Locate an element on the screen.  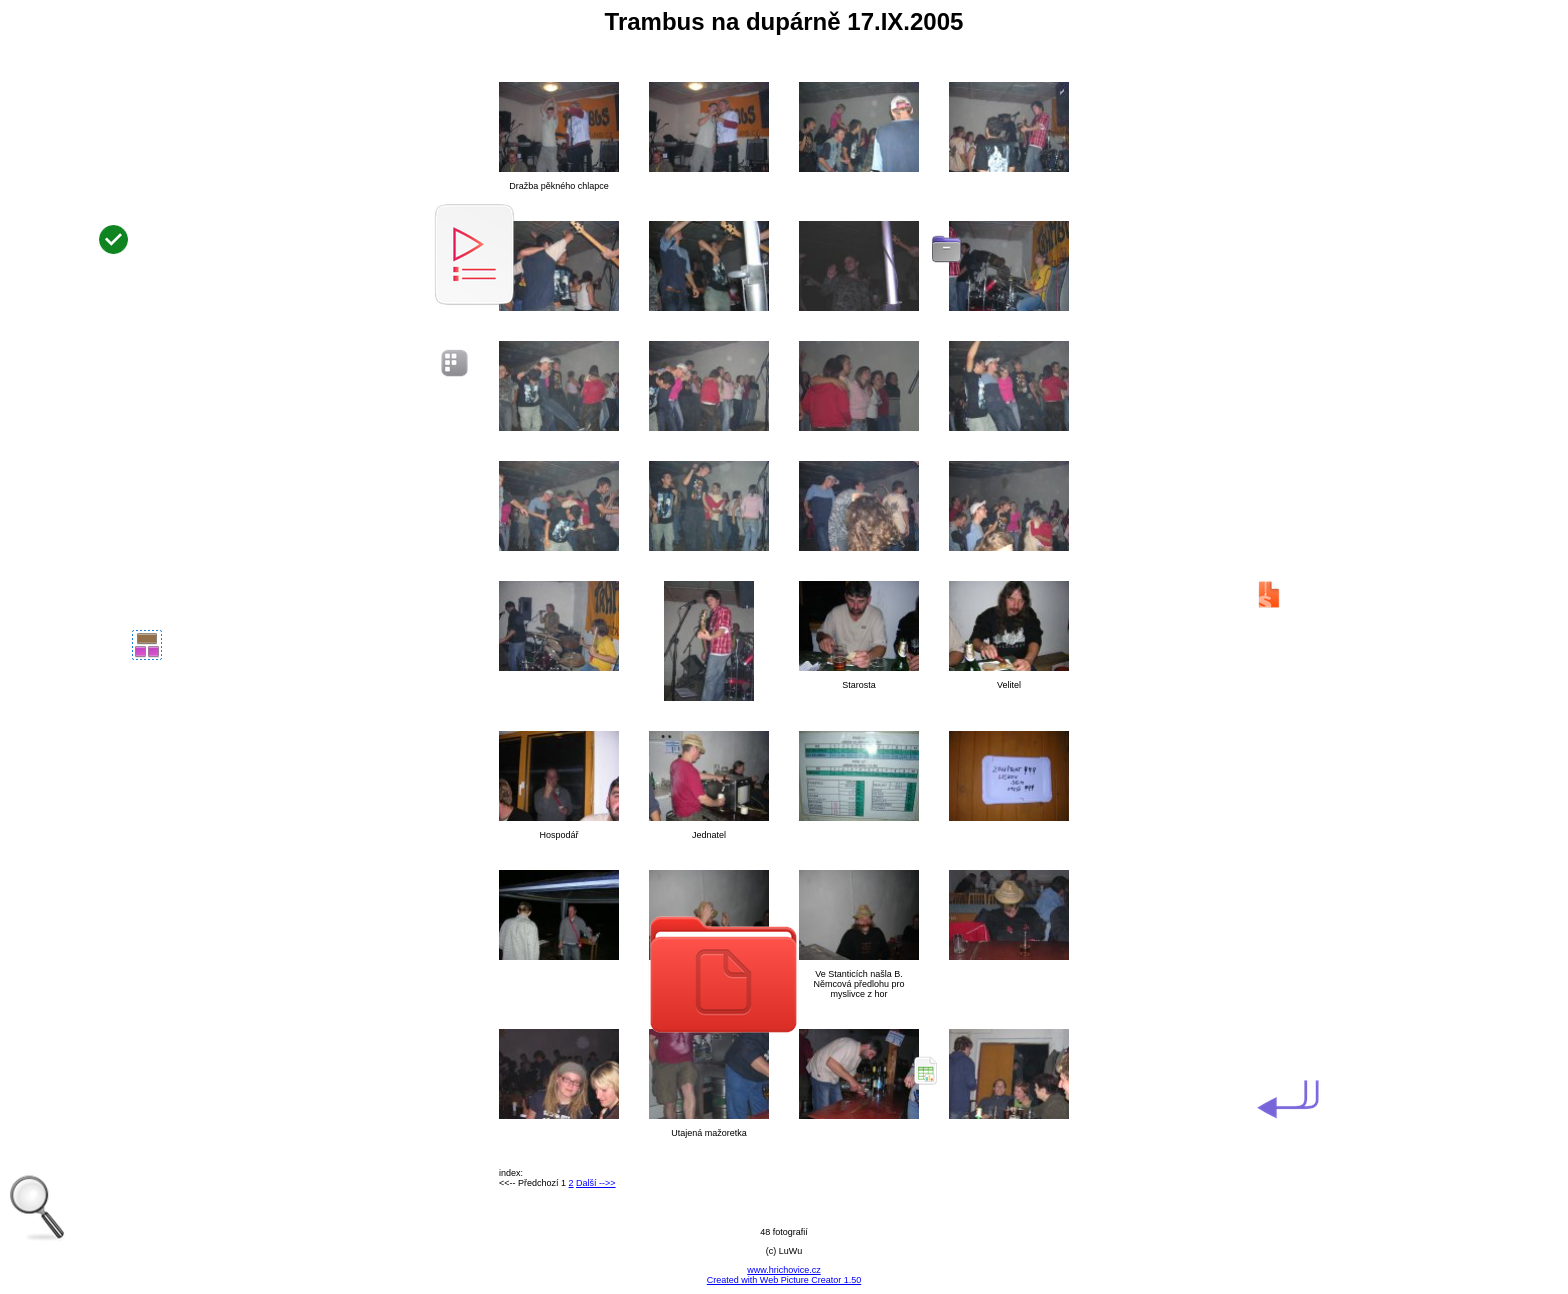
search files, apps, or settings is located at coordinates (37, 1207).